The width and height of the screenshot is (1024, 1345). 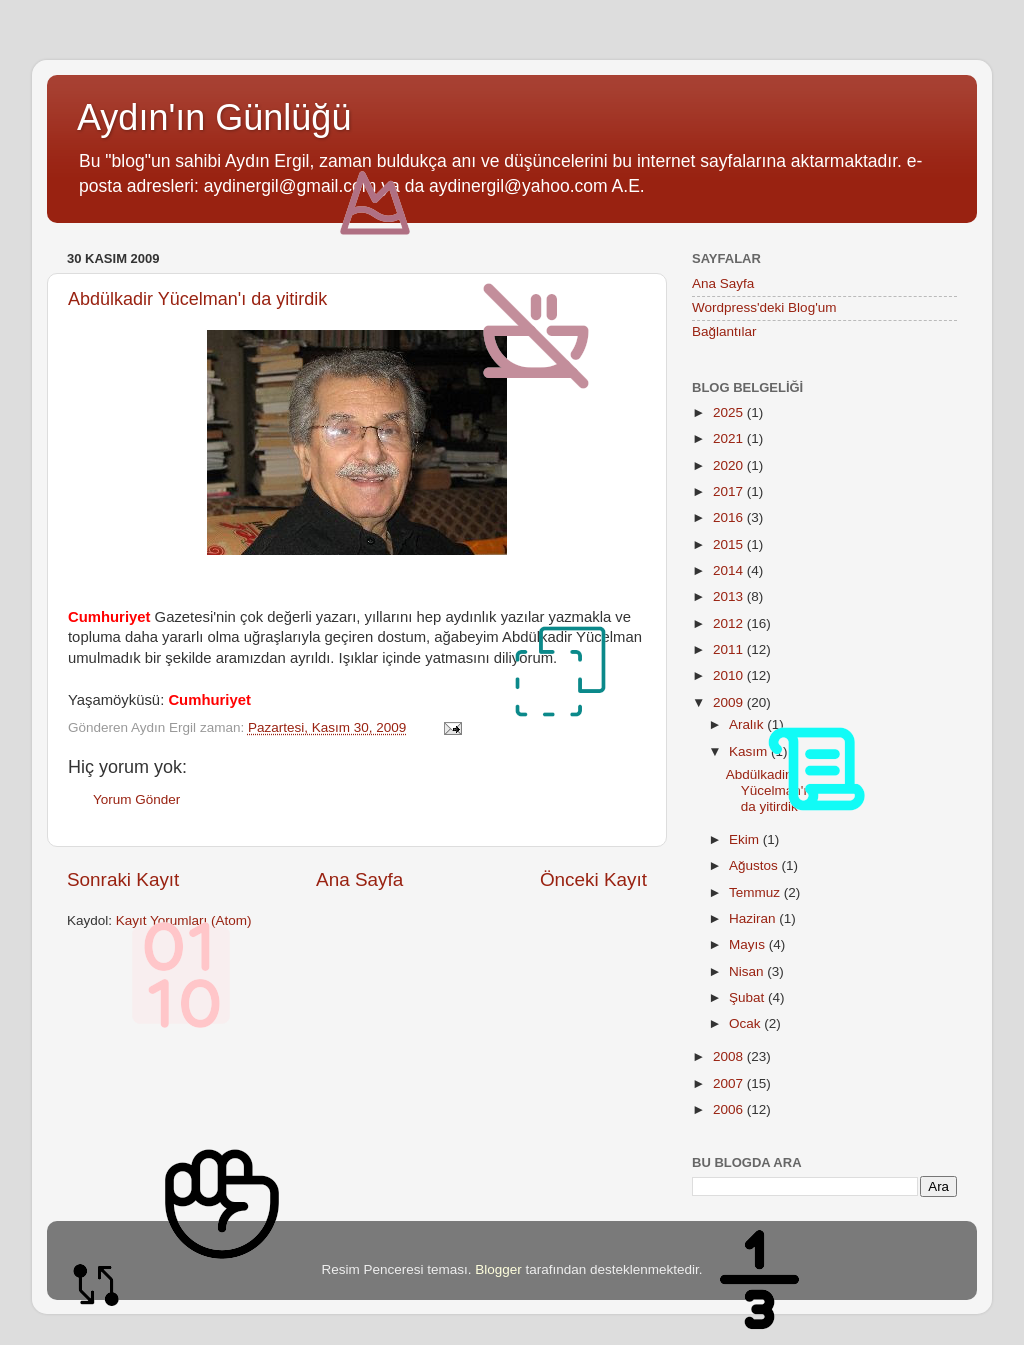 I want to click on bring selection to front layer, so click(x=560, y=671).